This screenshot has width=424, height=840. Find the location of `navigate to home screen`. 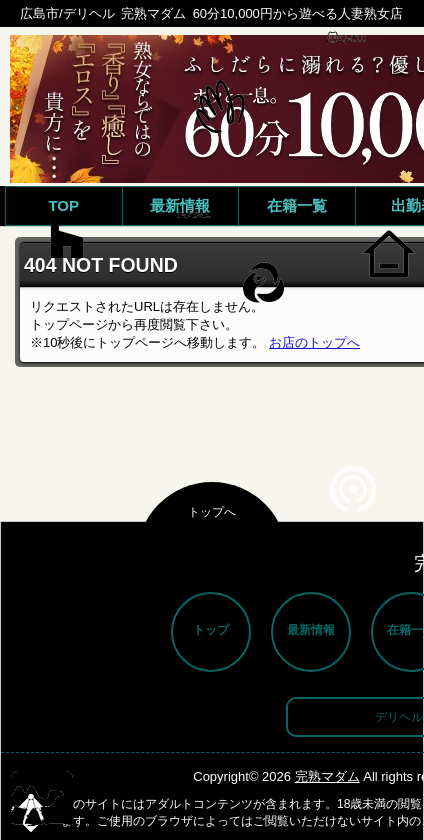

navigate to home screen is located at coordinates (389, 256).